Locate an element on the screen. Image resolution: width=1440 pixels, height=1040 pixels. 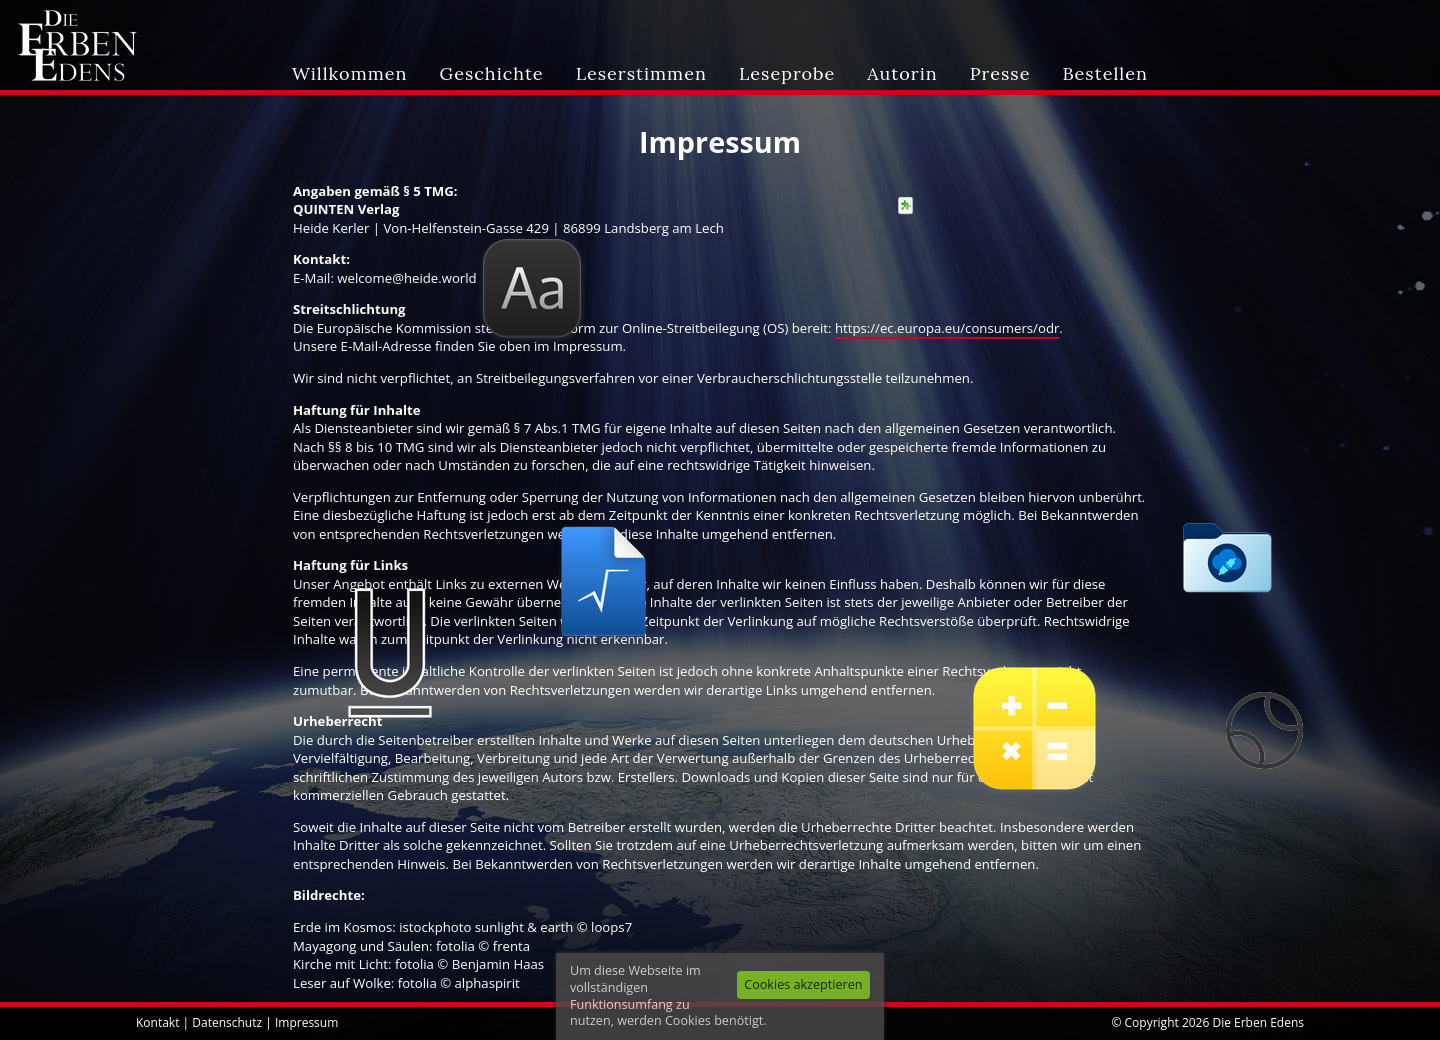
a root data file or scientific dataset document is located at coordinates (603, 583).